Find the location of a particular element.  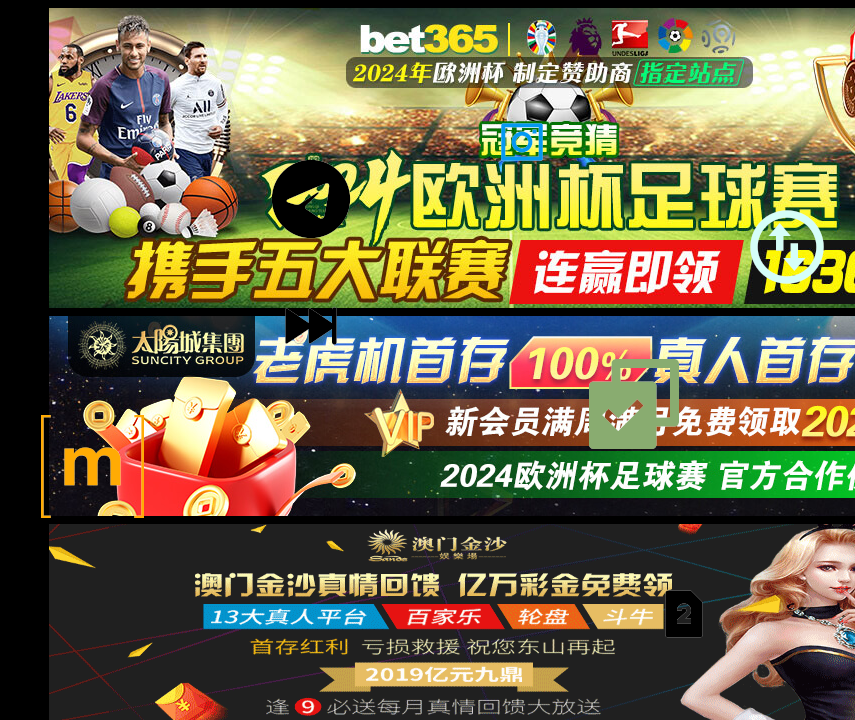

indicates sim card slot 2 is active is located at coordinates (684, 614).